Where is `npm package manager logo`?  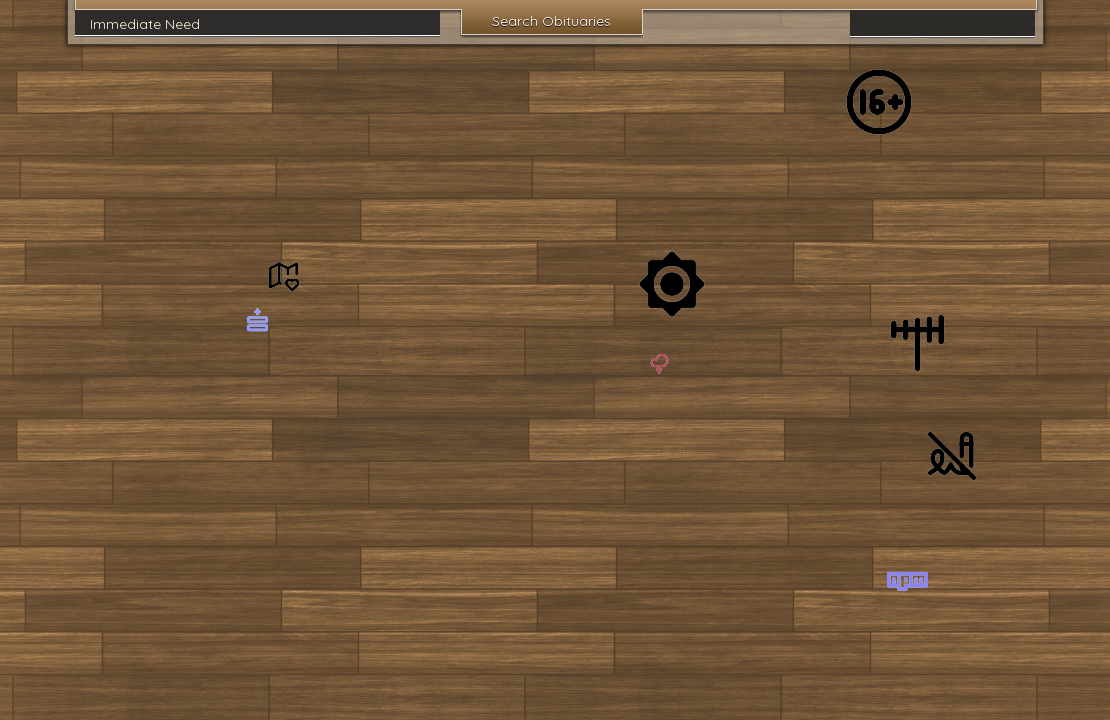 npm package manager logo is located at coordinates (907, 580).